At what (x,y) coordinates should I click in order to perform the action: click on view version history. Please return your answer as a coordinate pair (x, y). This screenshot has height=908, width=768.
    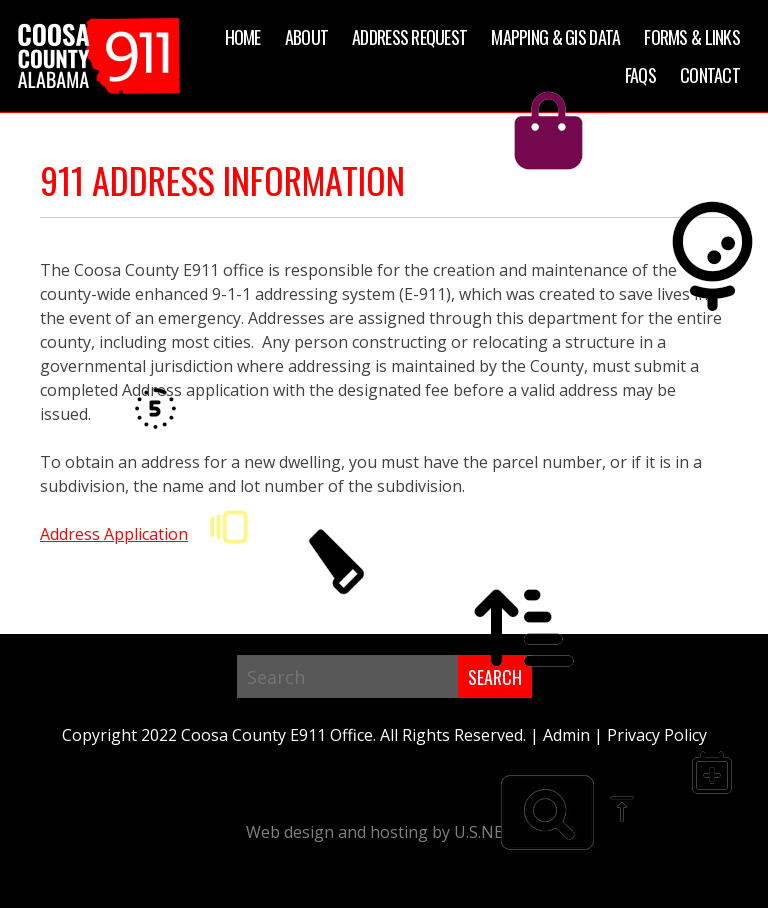
    Looking at the image, I should click on (229, 527).